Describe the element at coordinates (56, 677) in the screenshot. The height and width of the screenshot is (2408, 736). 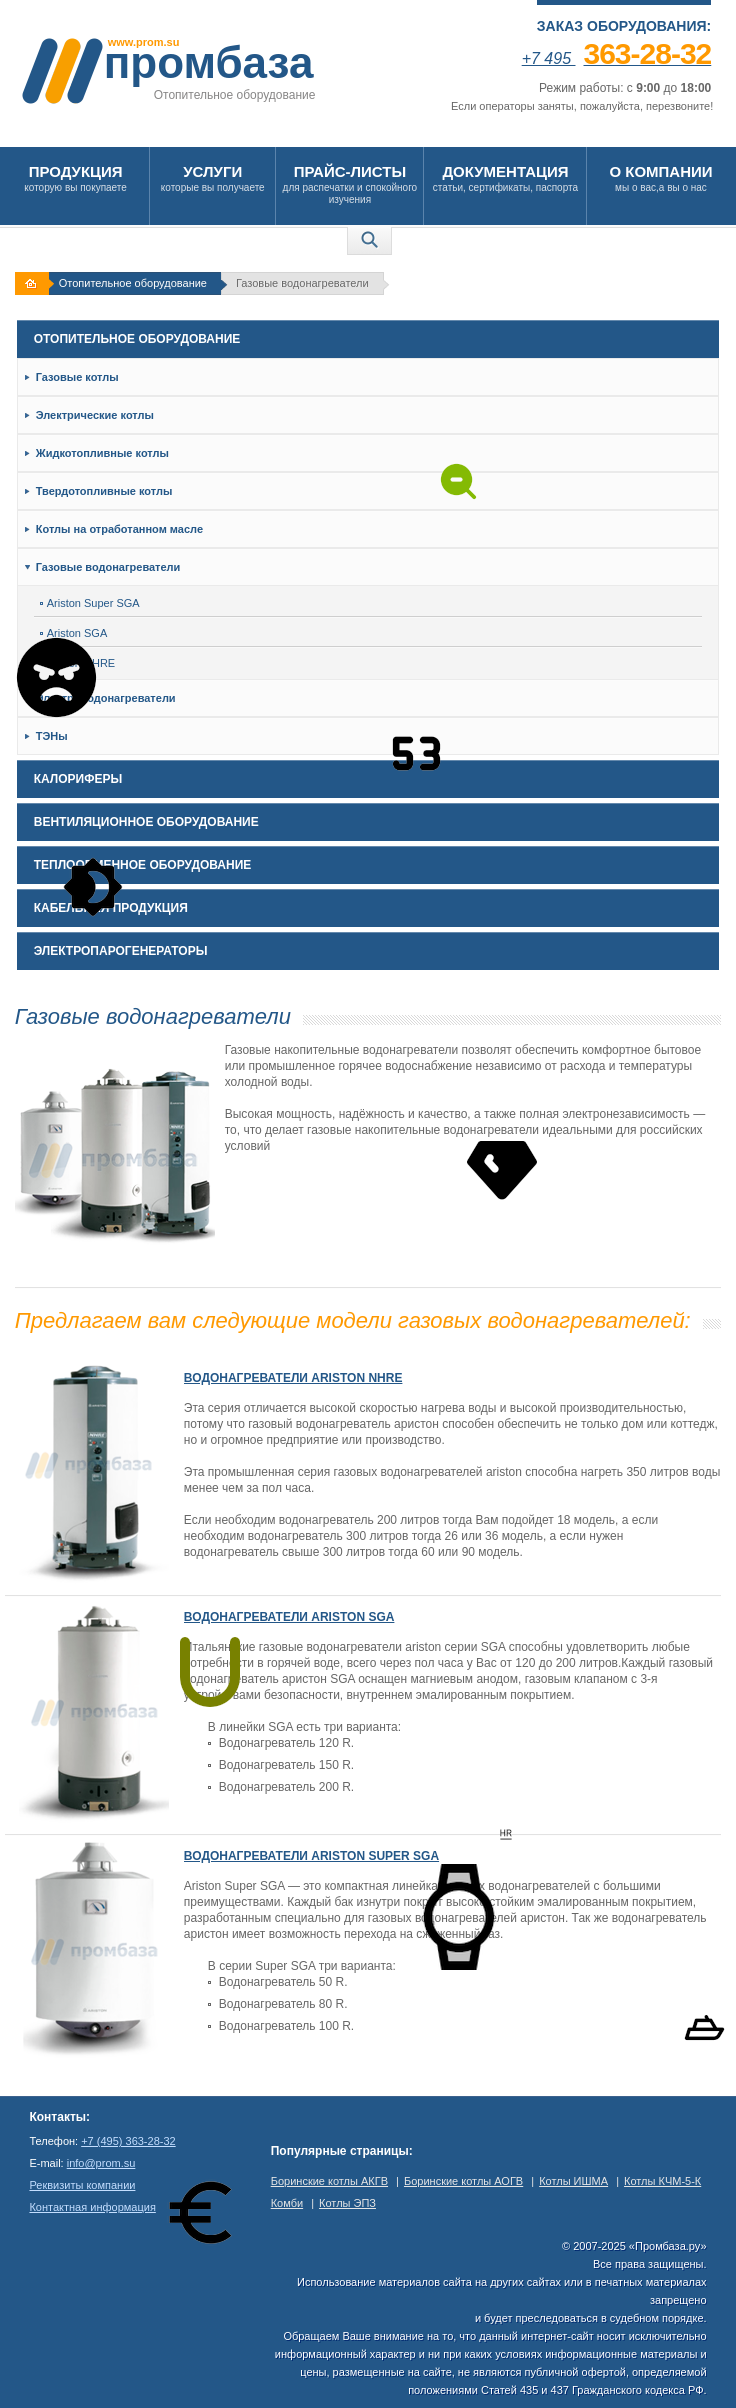
I see `react to a message with anger` at that location.